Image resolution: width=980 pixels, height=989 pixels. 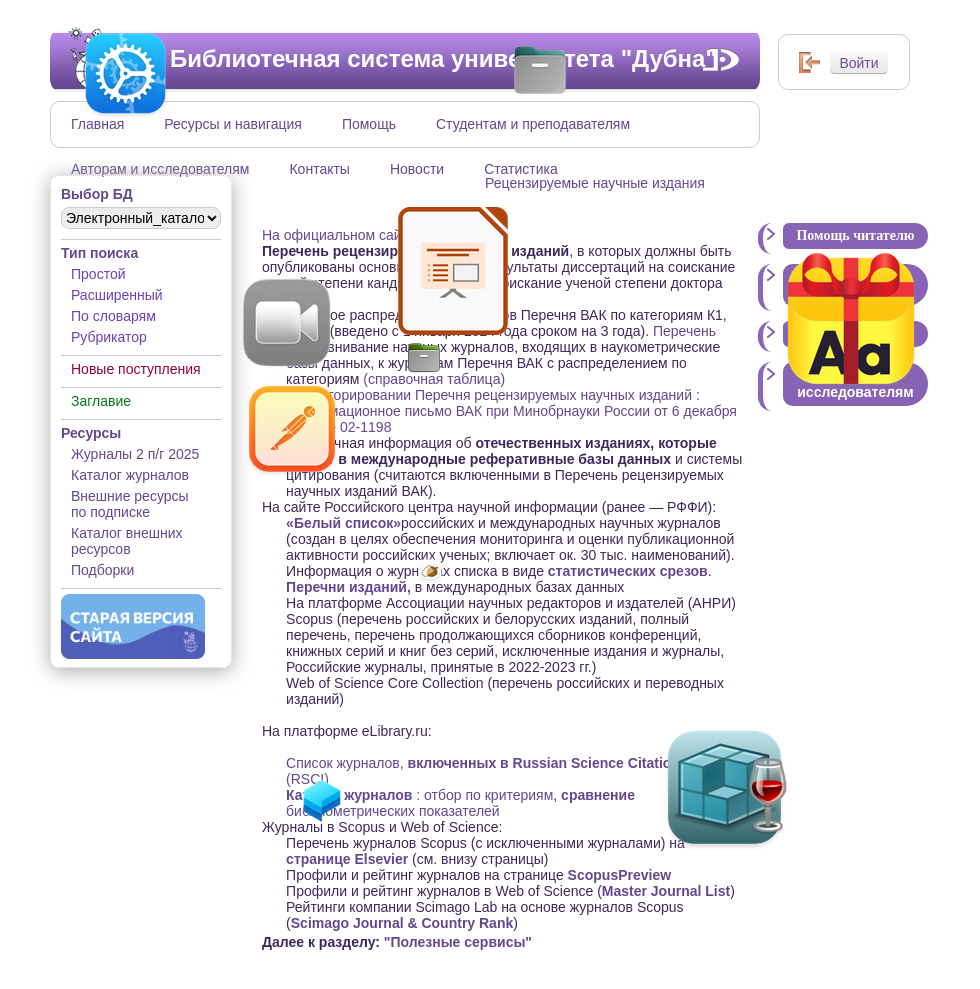 What do you see at coordinates (125, 73) in the screenshot?
I see `open software center or app store` at bounding box center [125, 73].